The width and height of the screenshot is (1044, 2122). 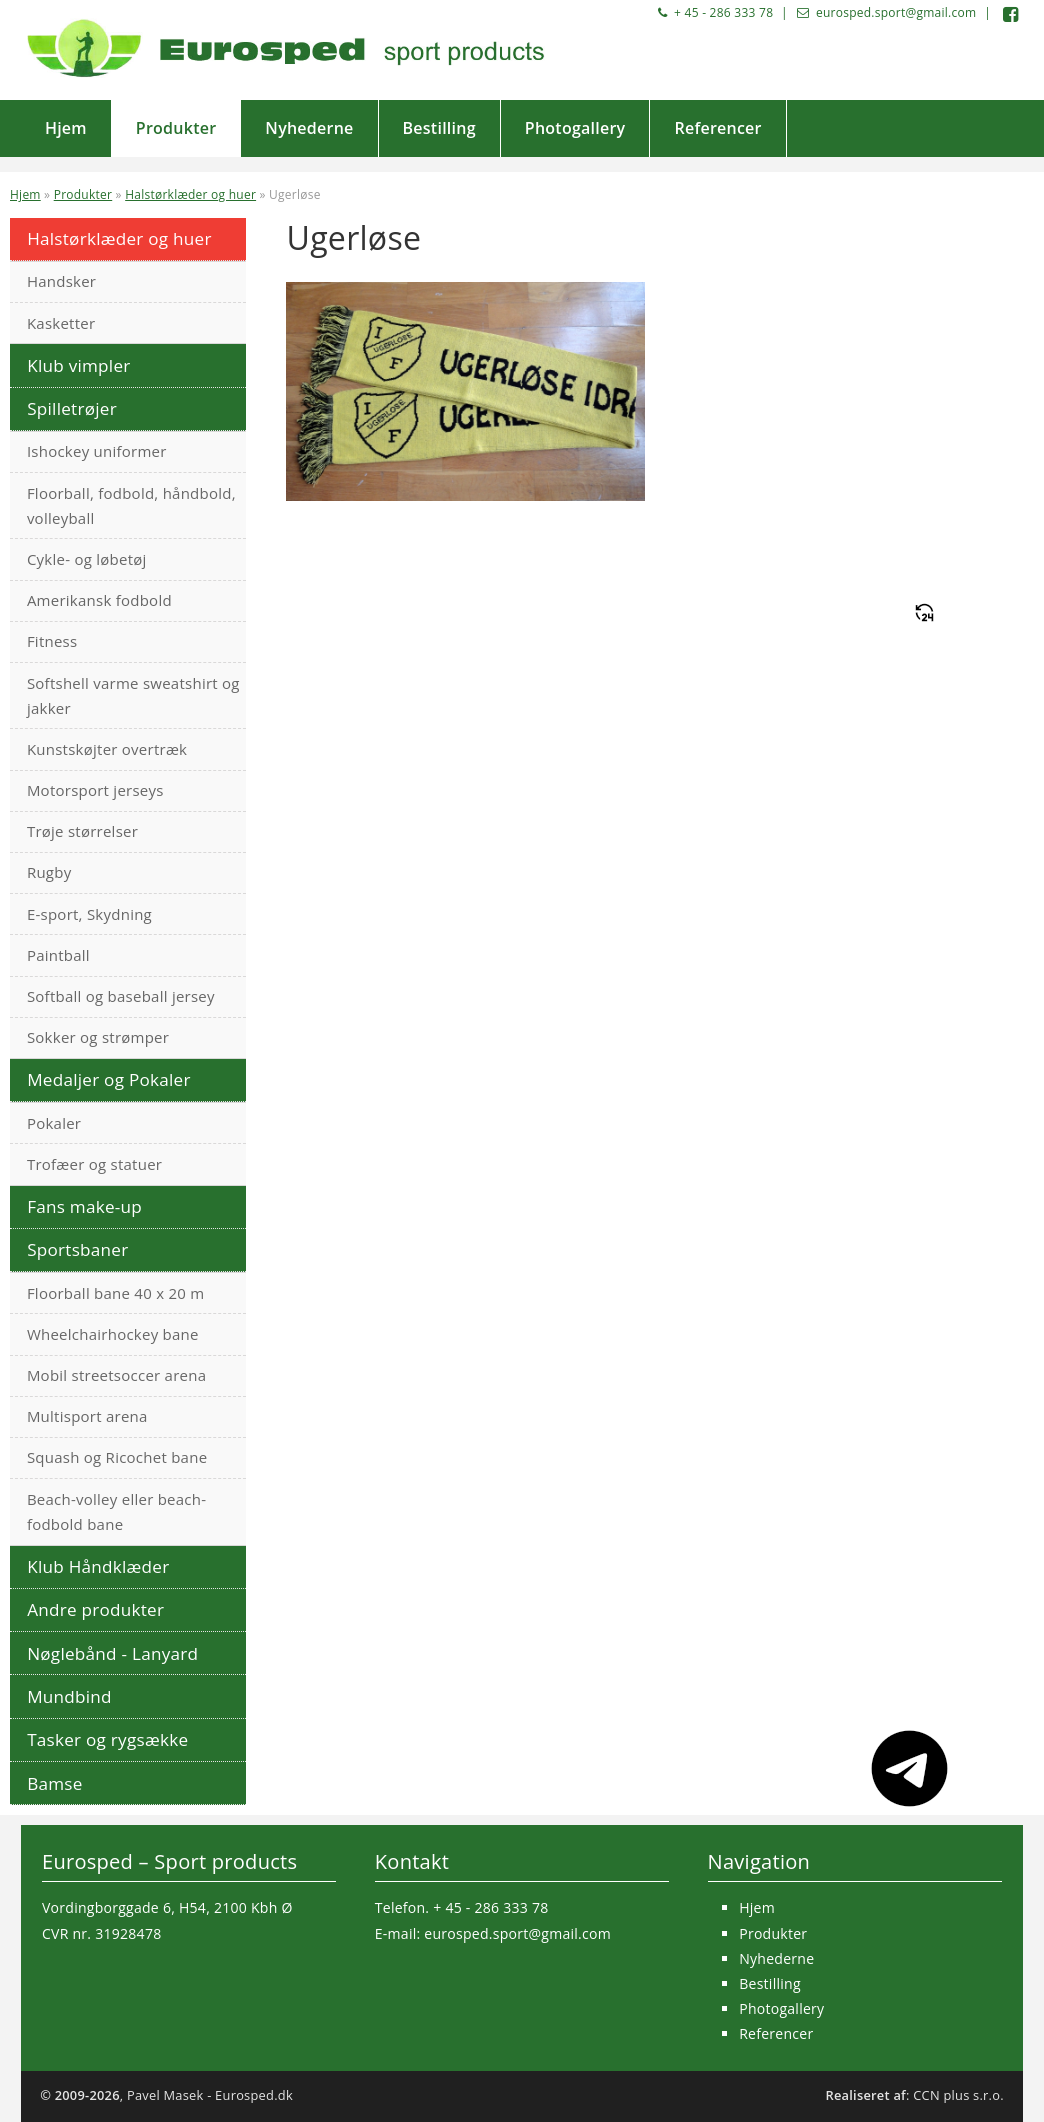 I want to click on open Telegram messaging app, so click(x=909, y=1768).